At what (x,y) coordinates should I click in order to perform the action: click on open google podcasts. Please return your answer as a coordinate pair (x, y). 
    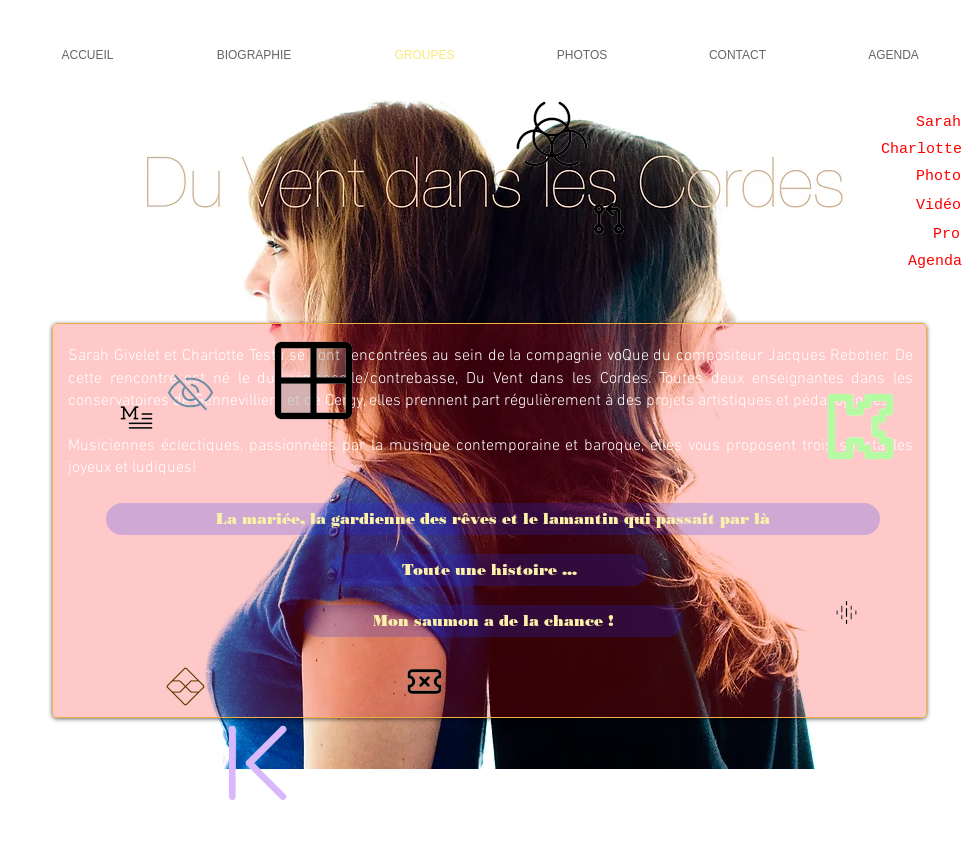
    Looking at the image, I should click on (846, 612).